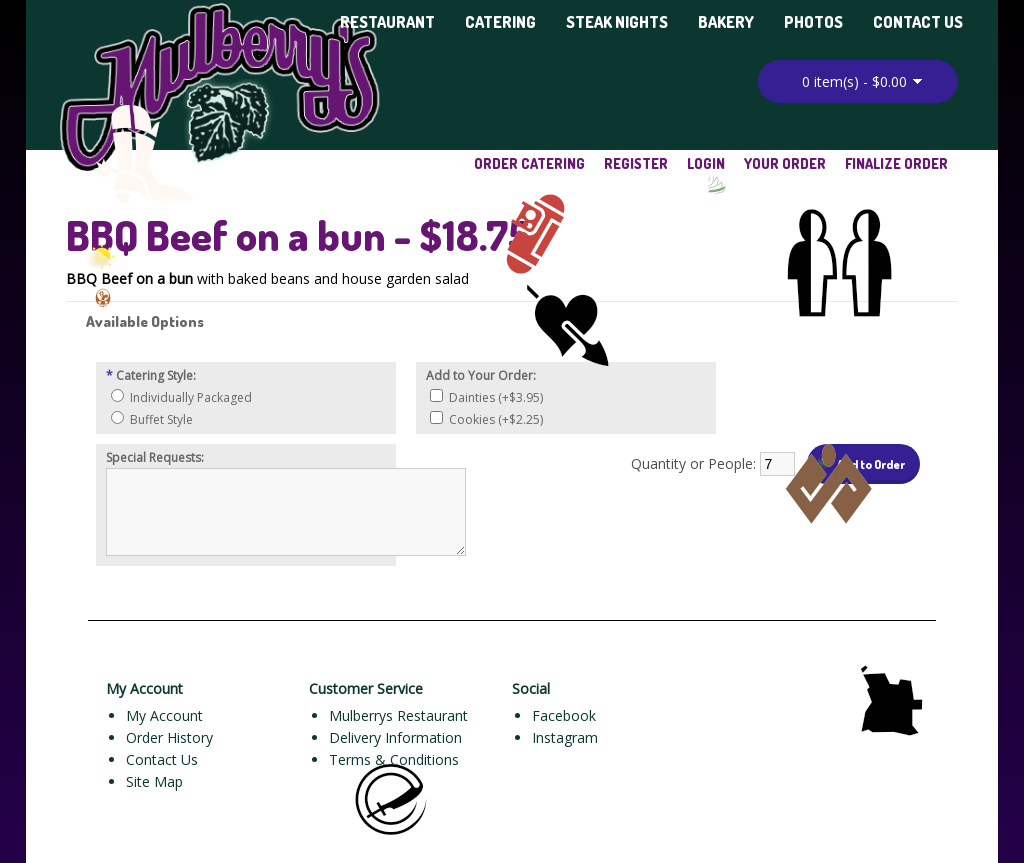 The image size is (1024, 863). What do you see at coordinates (568, 325) in the screenshot?
I see `indicates a match or romantic connection in a dating app` at bounding box center [568, 325].